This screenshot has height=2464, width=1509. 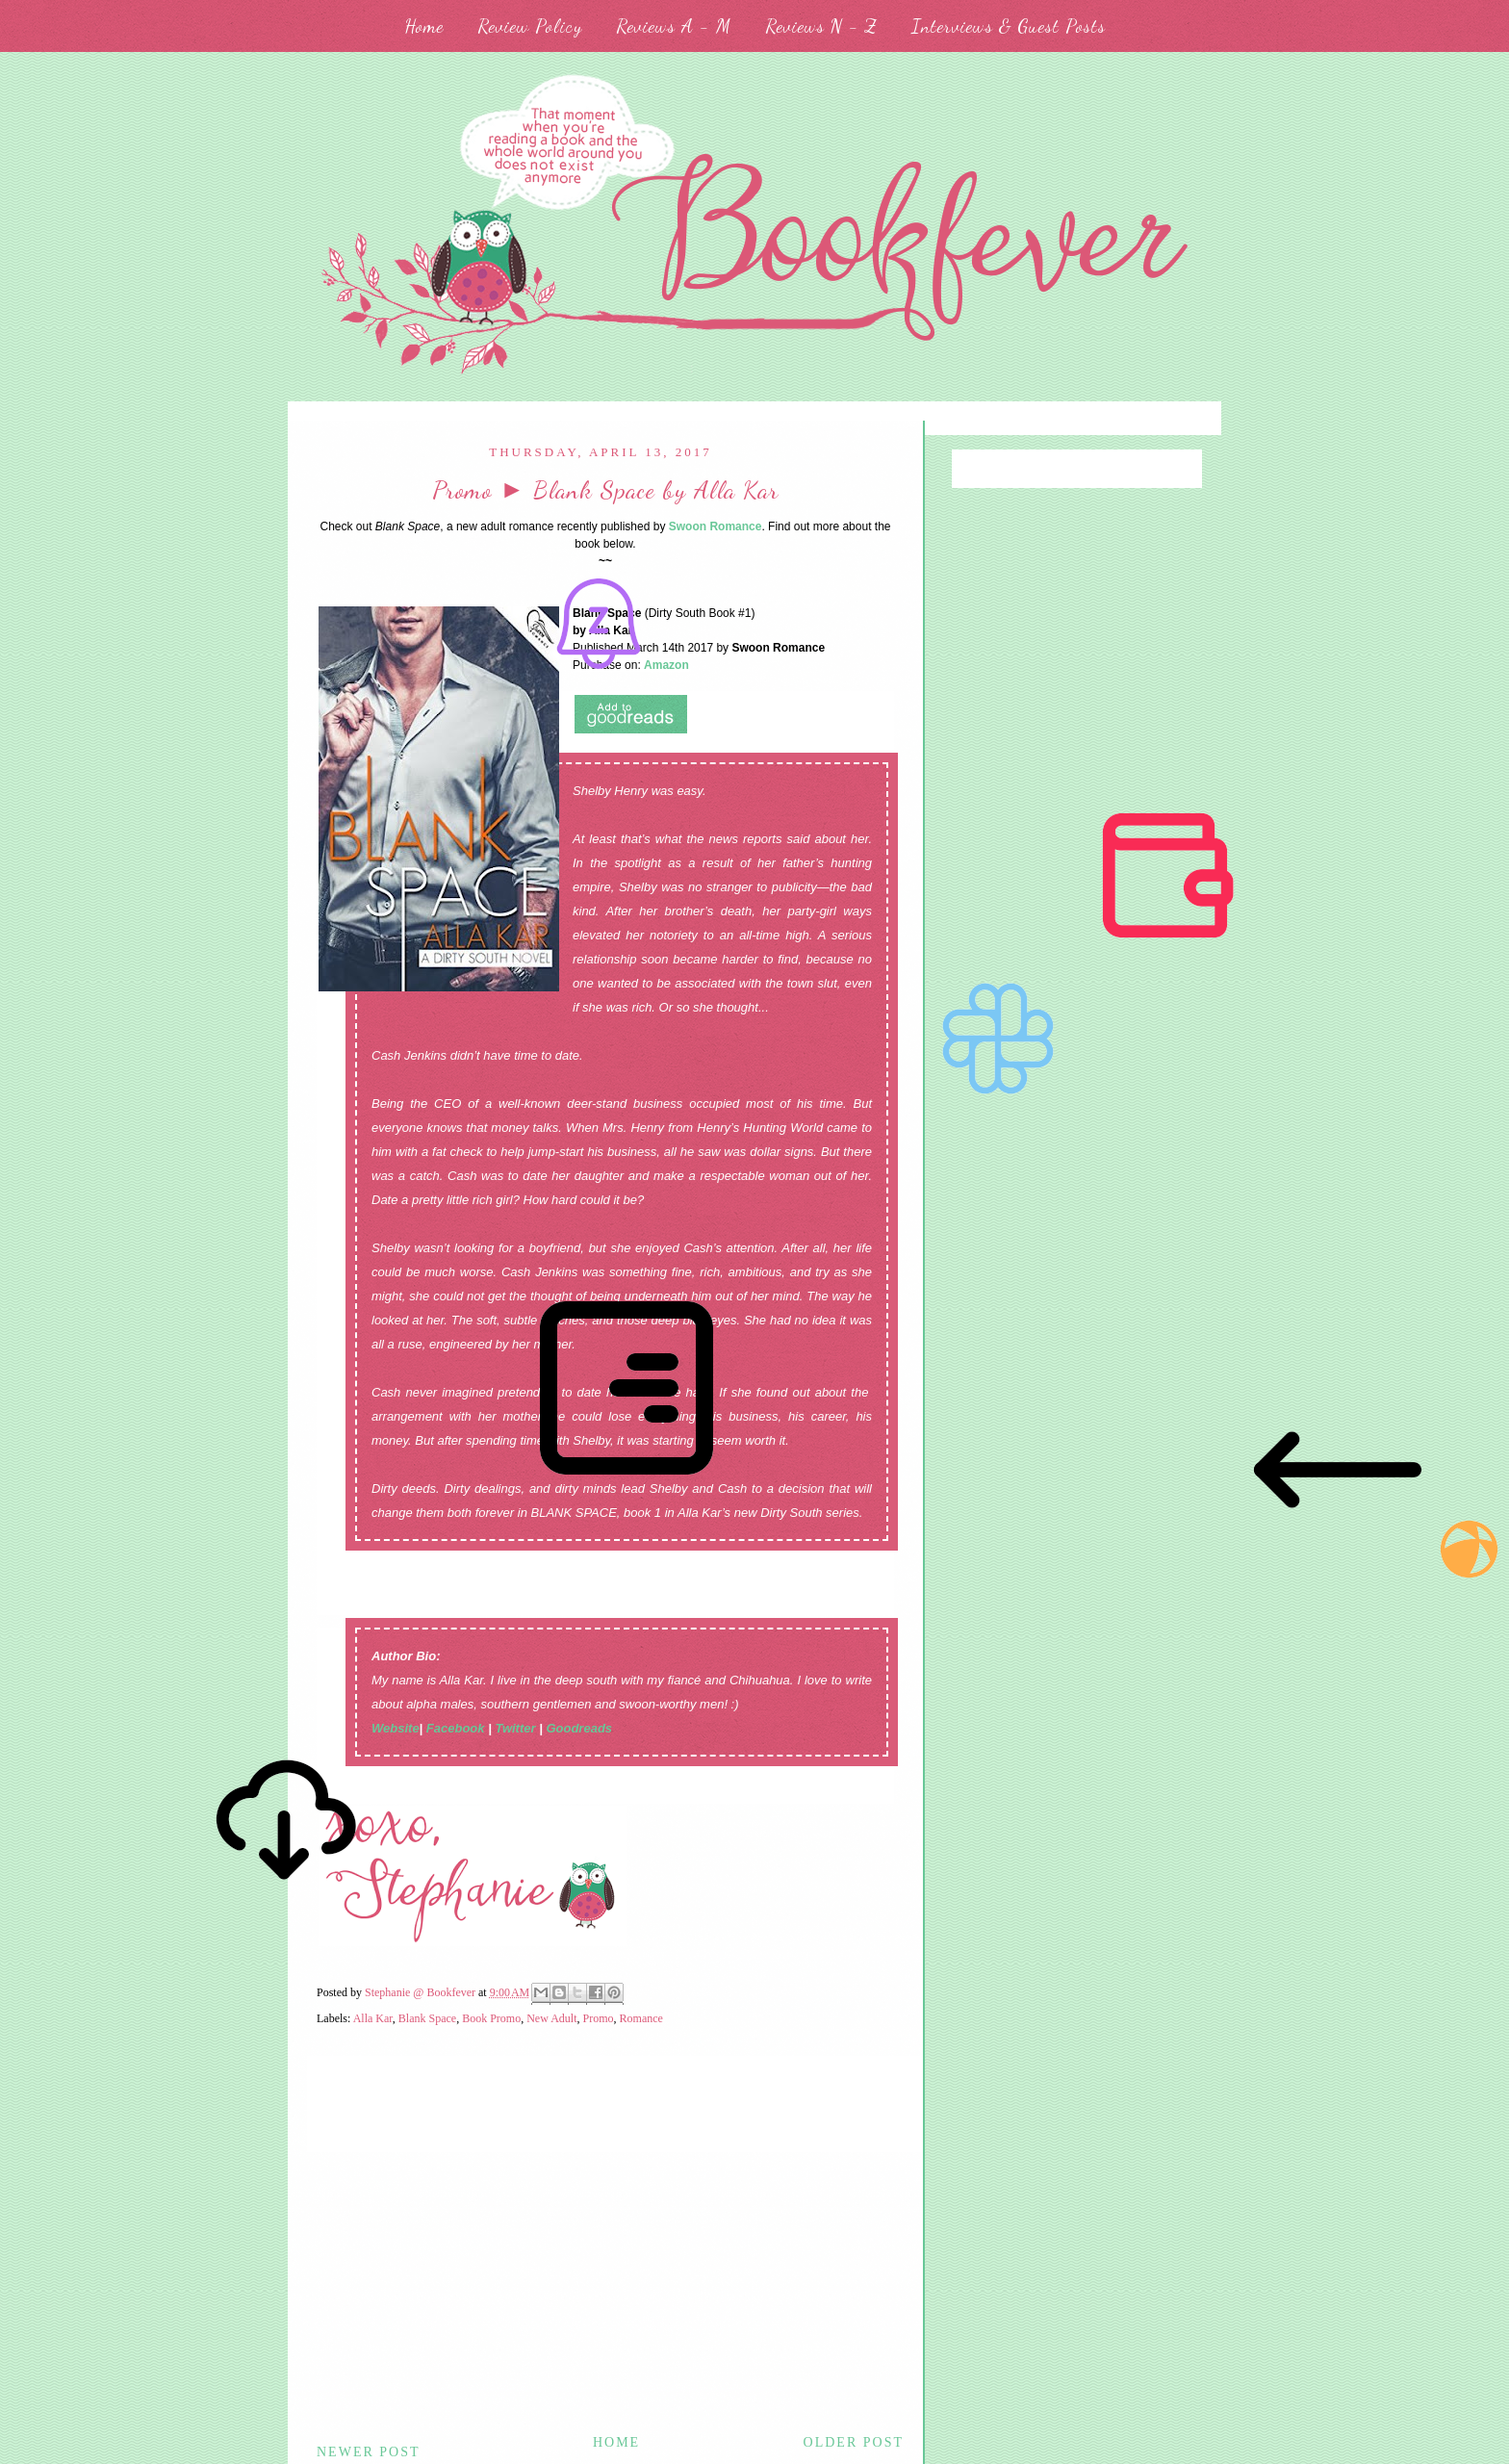 What do you see at coordinates (998, 1039) in the screenshot?
I see `open slack` at bounding box center [998, 1039].